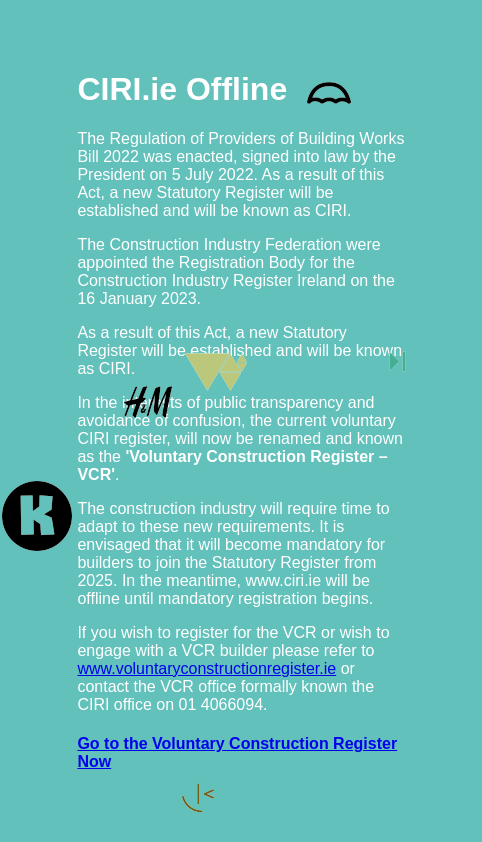 The width and height of the screenshot is (482, 842). I want to click on WebGPU technology or API branding, so click(216, 372).